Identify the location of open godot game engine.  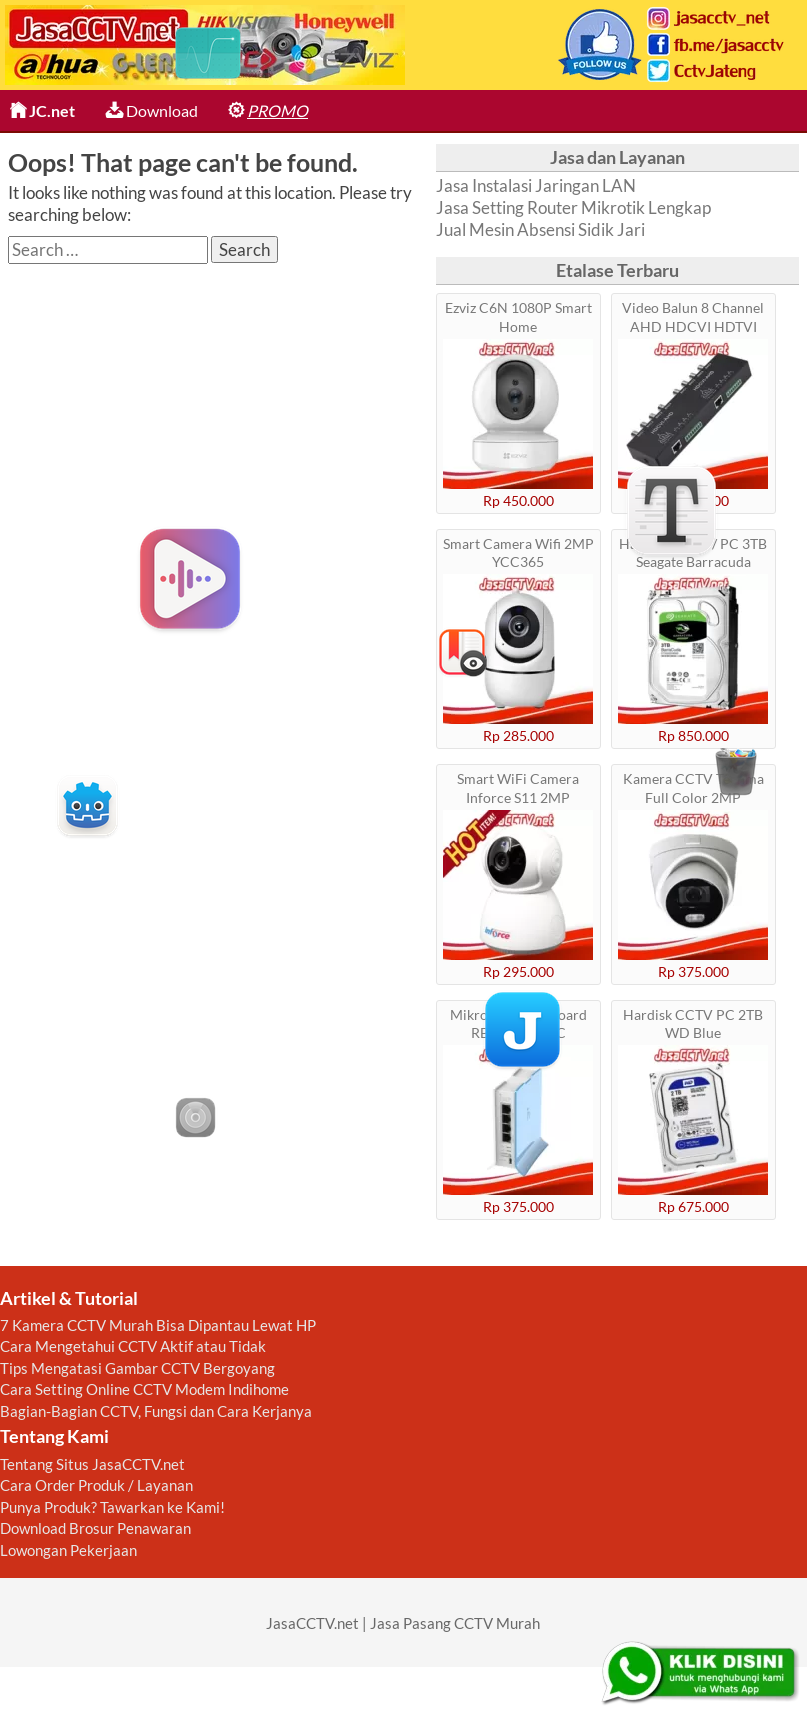
(87, 805).